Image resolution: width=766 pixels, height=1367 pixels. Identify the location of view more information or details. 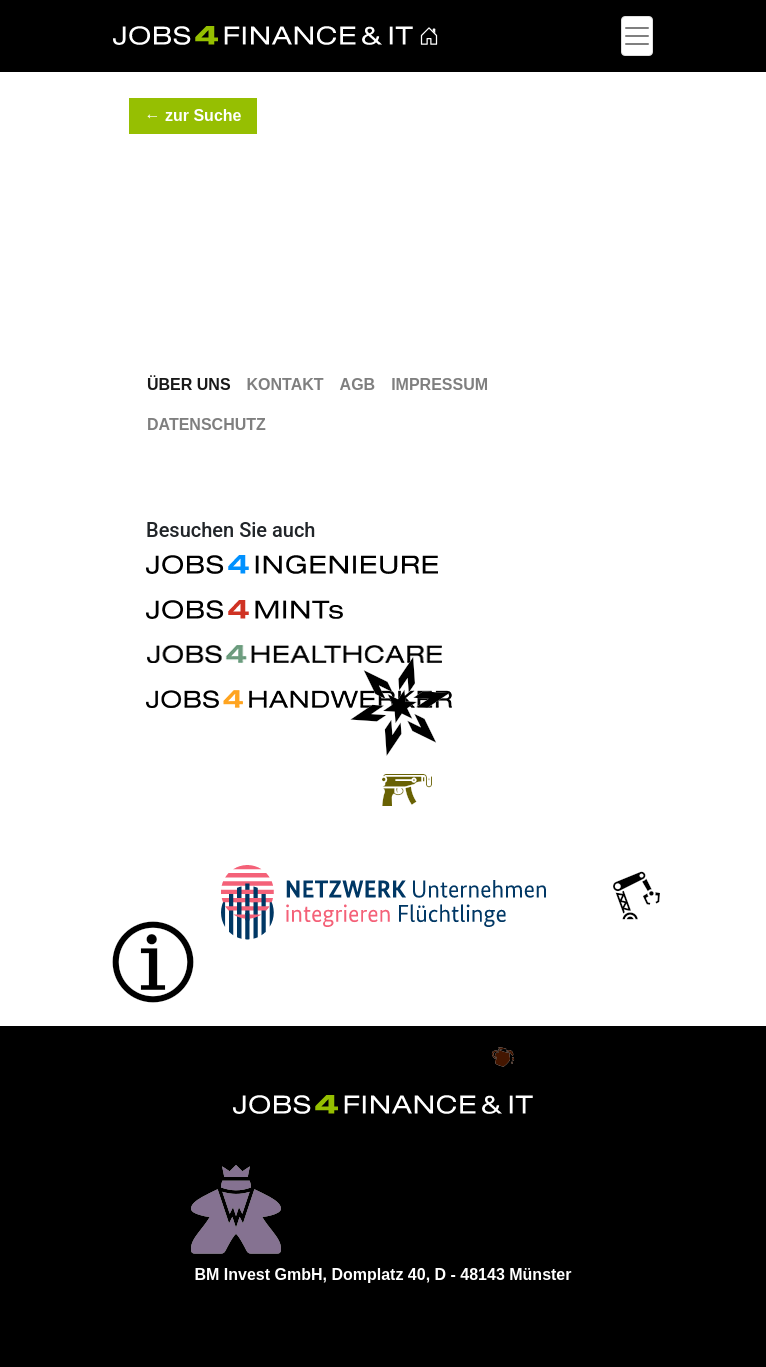
(153, 962).